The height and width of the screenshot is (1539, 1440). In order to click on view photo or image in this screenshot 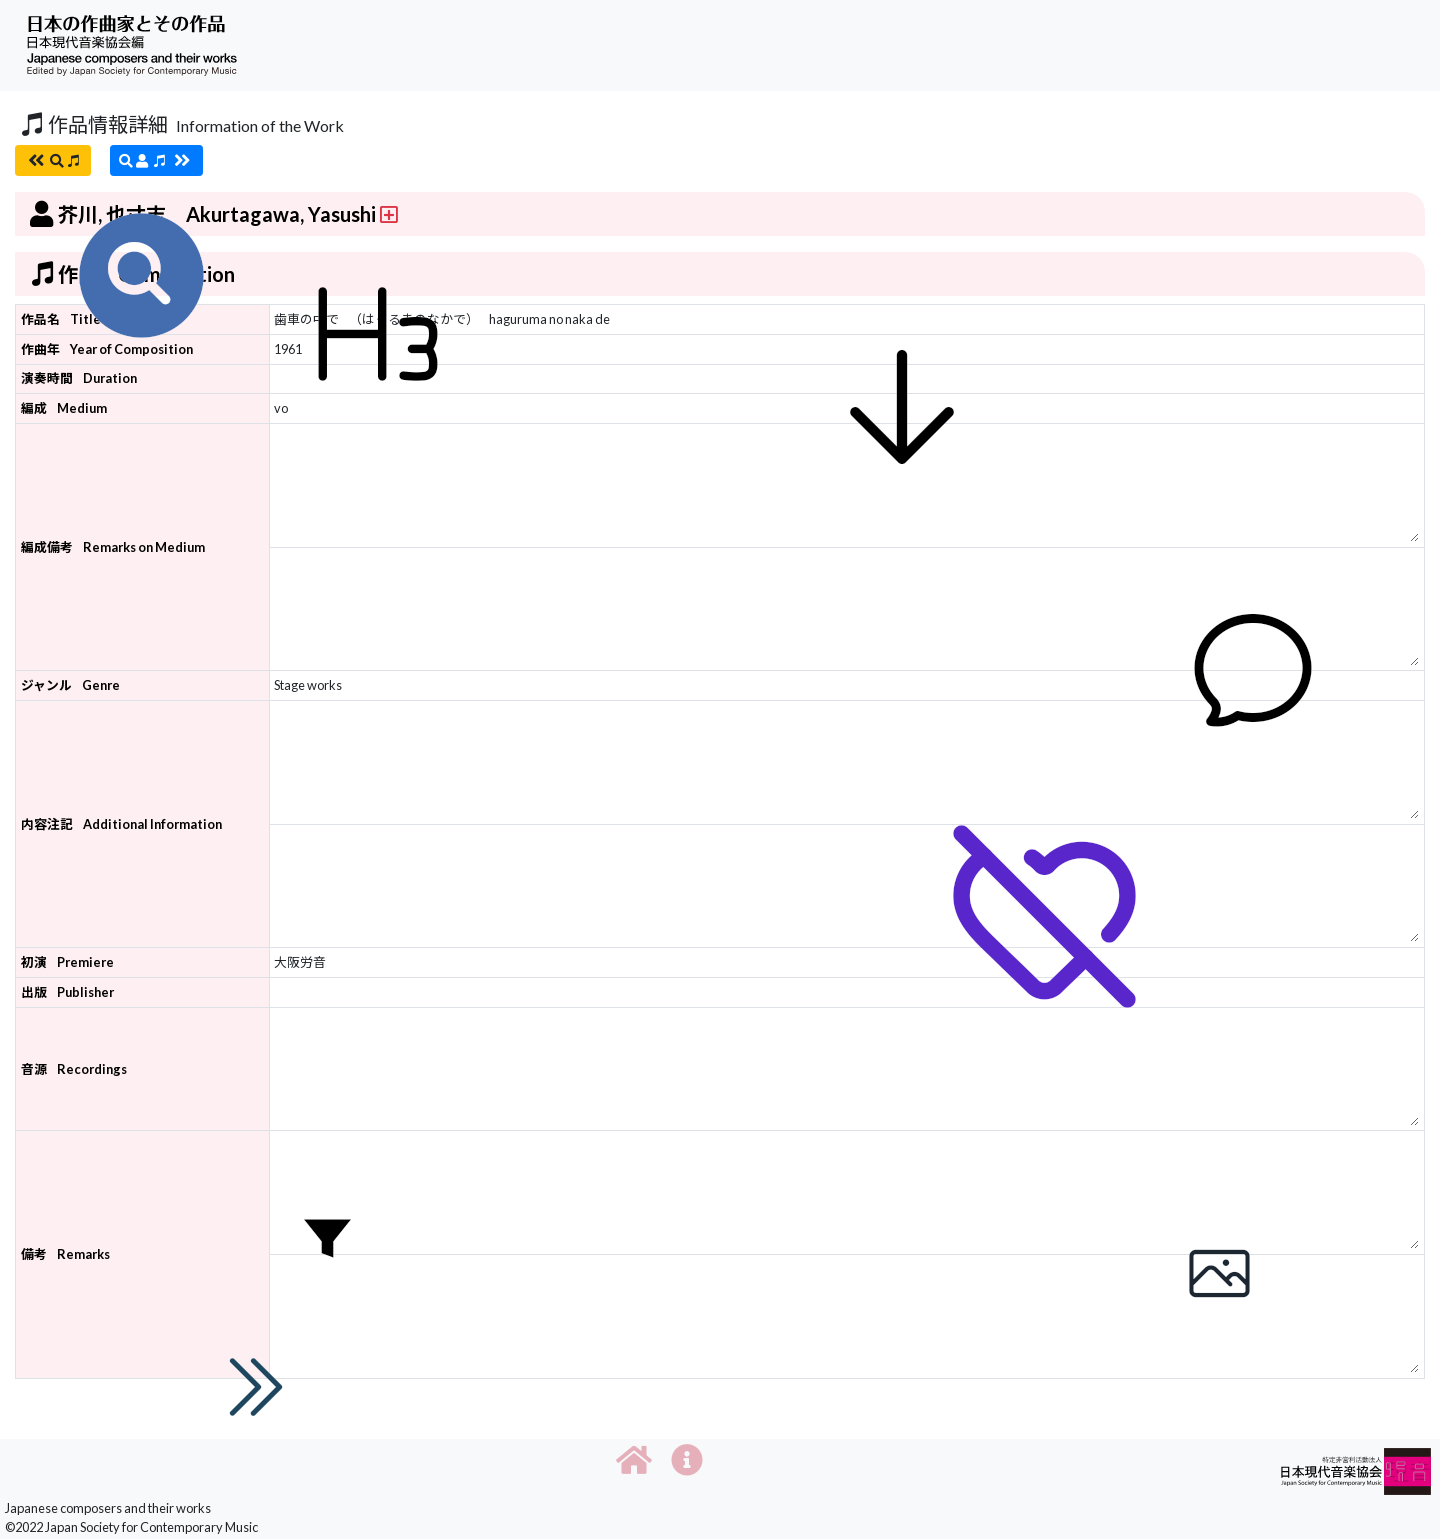, I will do `click(1219, 1273)`.